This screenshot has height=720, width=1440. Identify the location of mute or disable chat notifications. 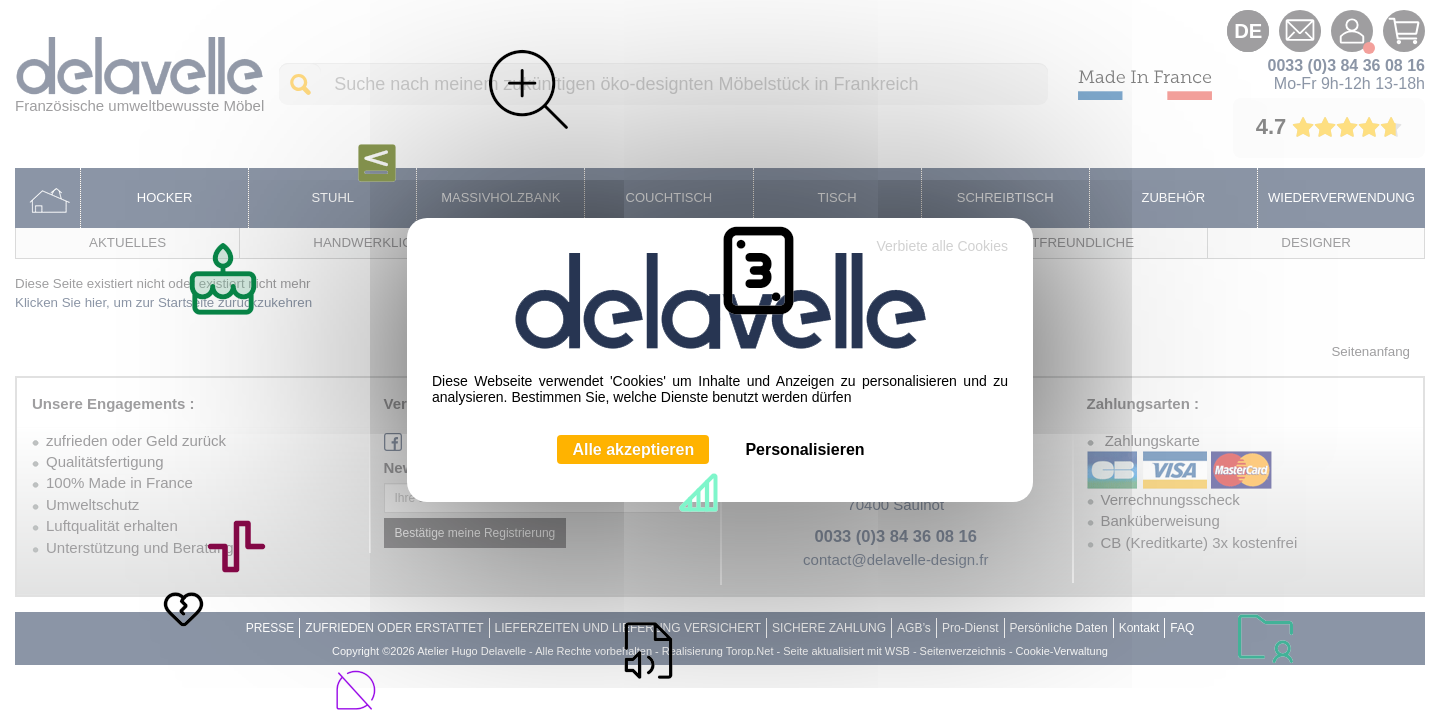
(355, 691).